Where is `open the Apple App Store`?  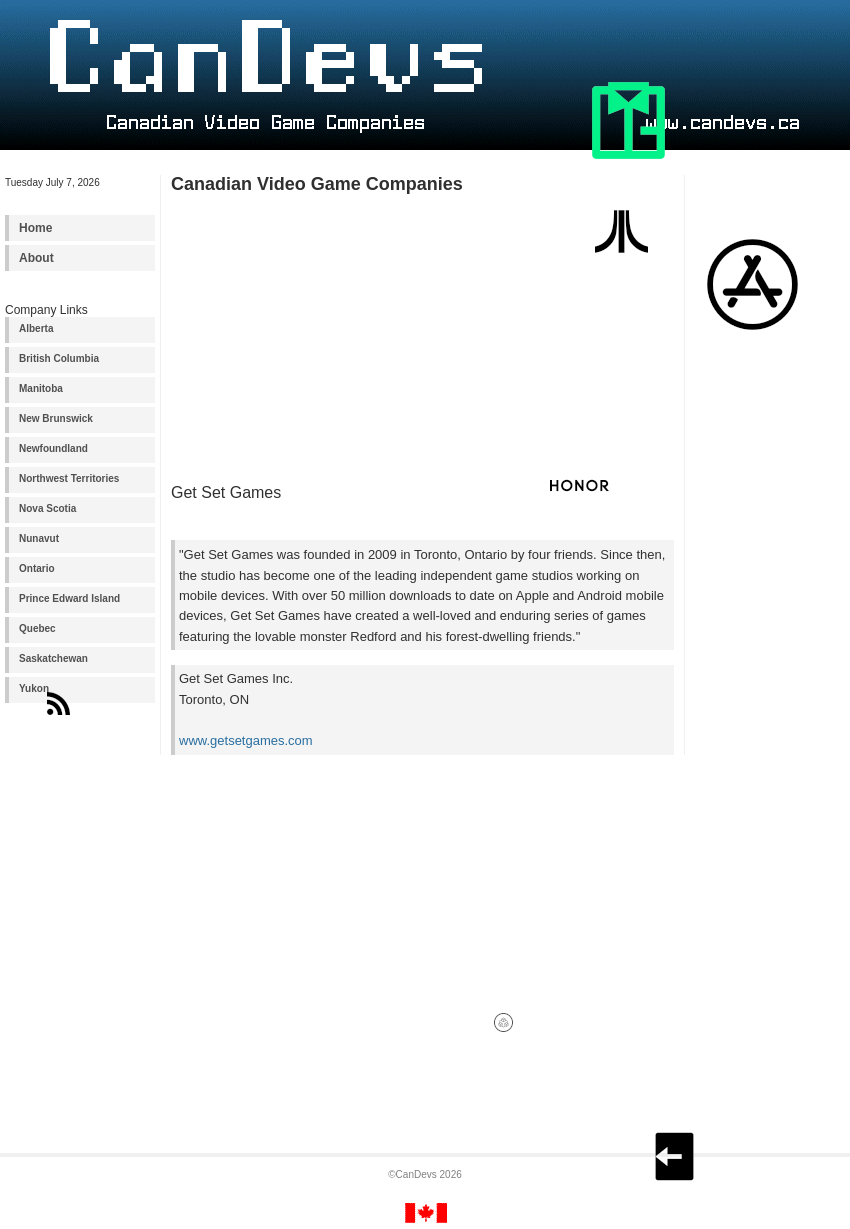 open the Apple App Store is located at coordinates (752, 284).